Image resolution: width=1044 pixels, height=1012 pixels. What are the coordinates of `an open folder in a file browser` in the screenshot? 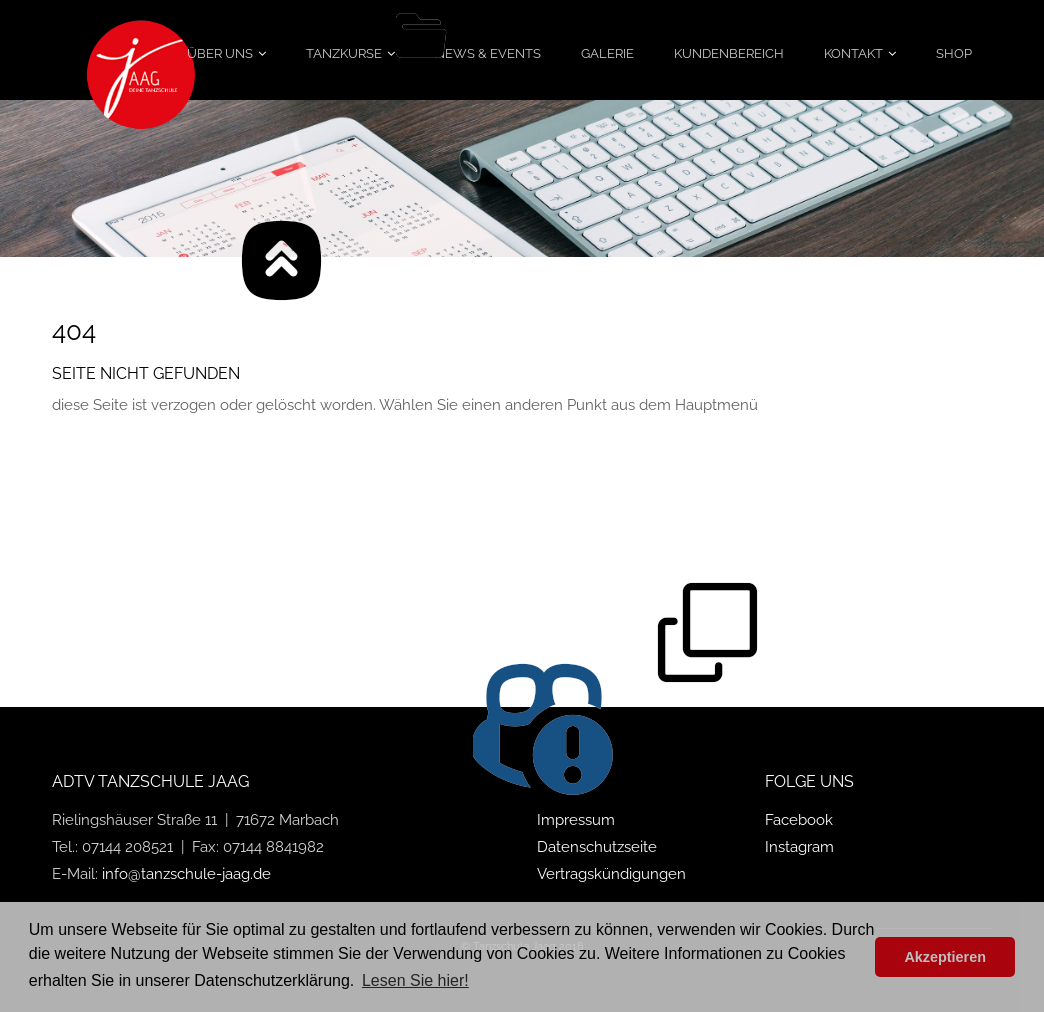 It's located at (421, 35).